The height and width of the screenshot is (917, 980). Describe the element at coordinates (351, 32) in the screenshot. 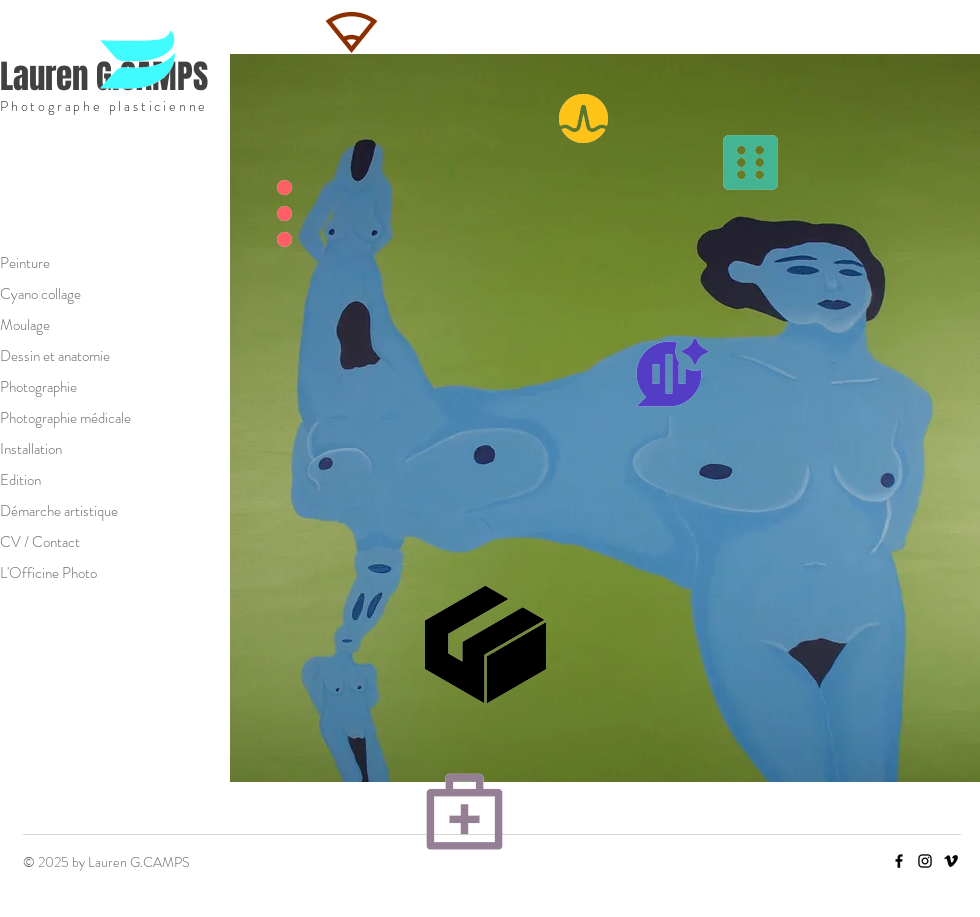

I see `indicates weak wifi signal strength` at that location.